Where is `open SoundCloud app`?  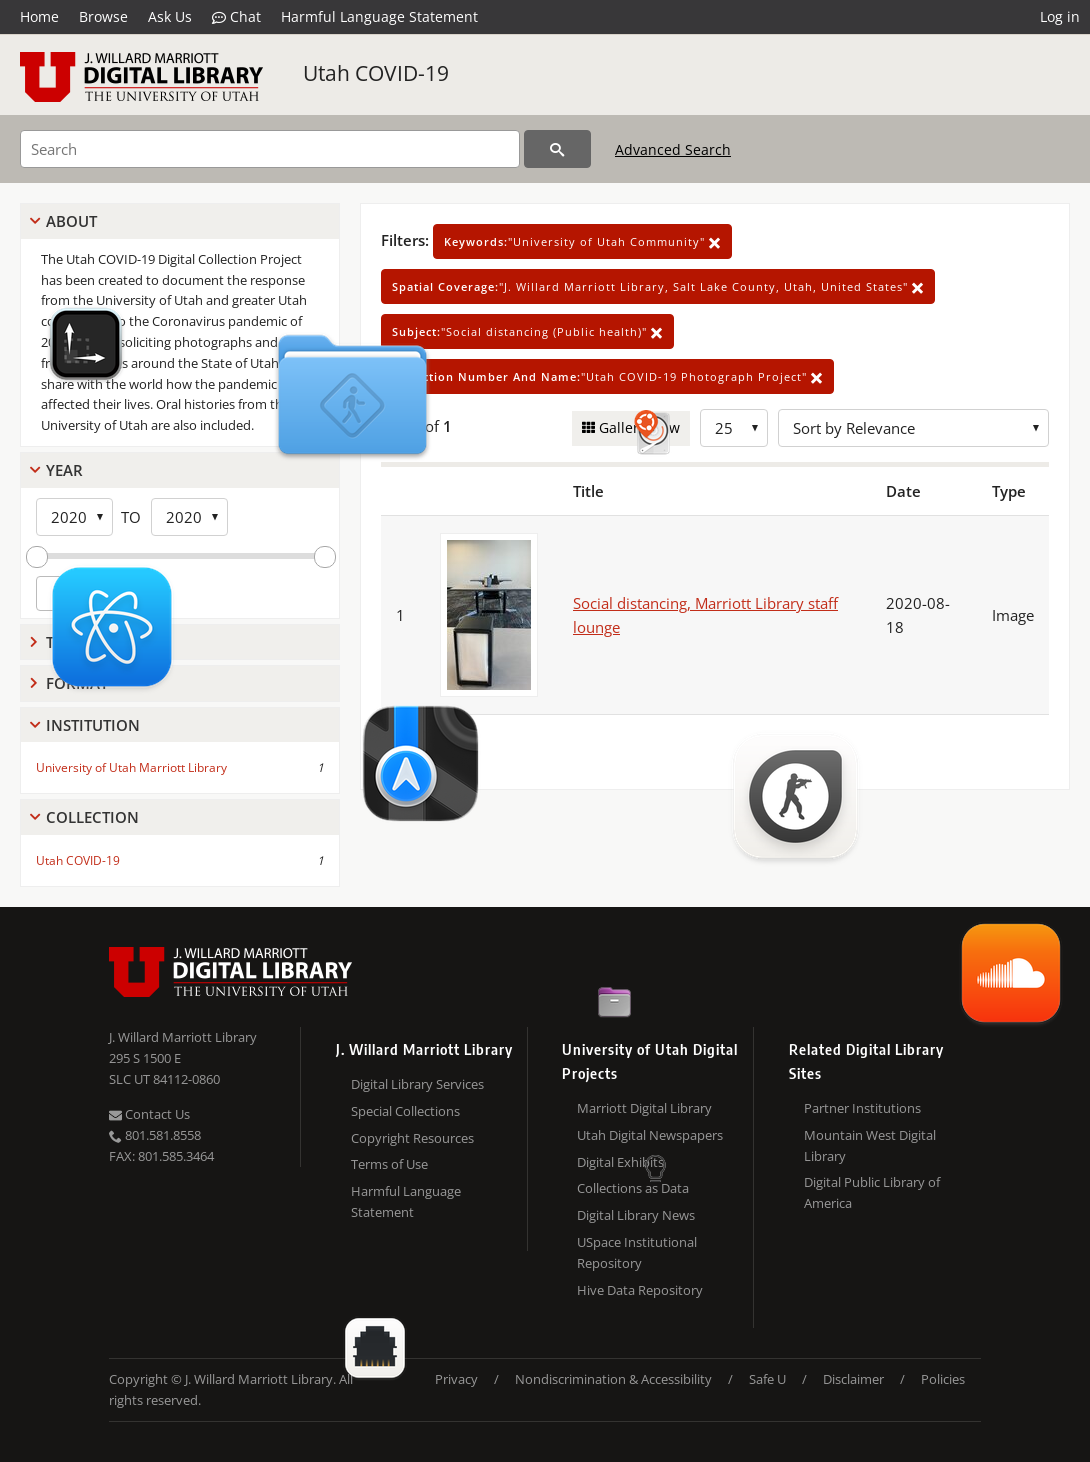
open SoundCloud app is located at coordinates (1011, 973).